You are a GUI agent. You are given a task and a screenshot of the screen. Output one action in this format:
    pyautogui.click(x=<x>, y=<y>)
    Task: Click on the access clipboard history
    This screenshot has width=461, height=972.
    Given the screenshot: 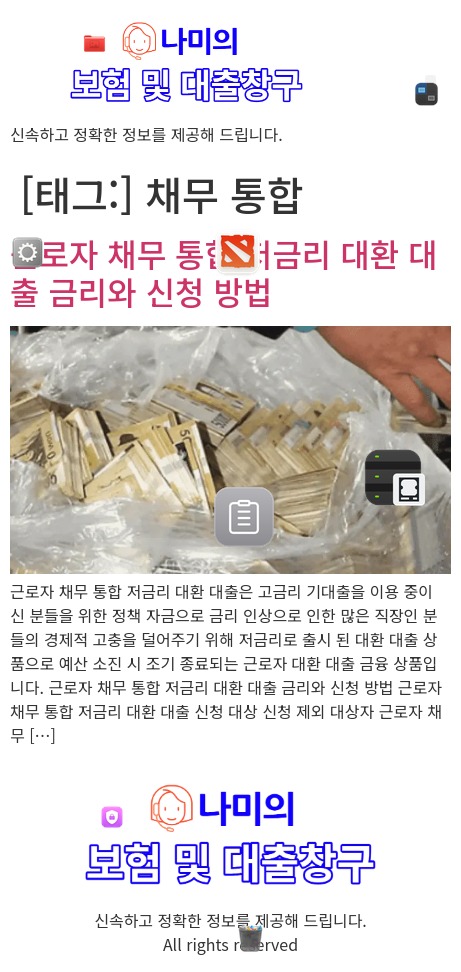 What is the action you would take?
    pyautogui.click(x=244, y=518)
    